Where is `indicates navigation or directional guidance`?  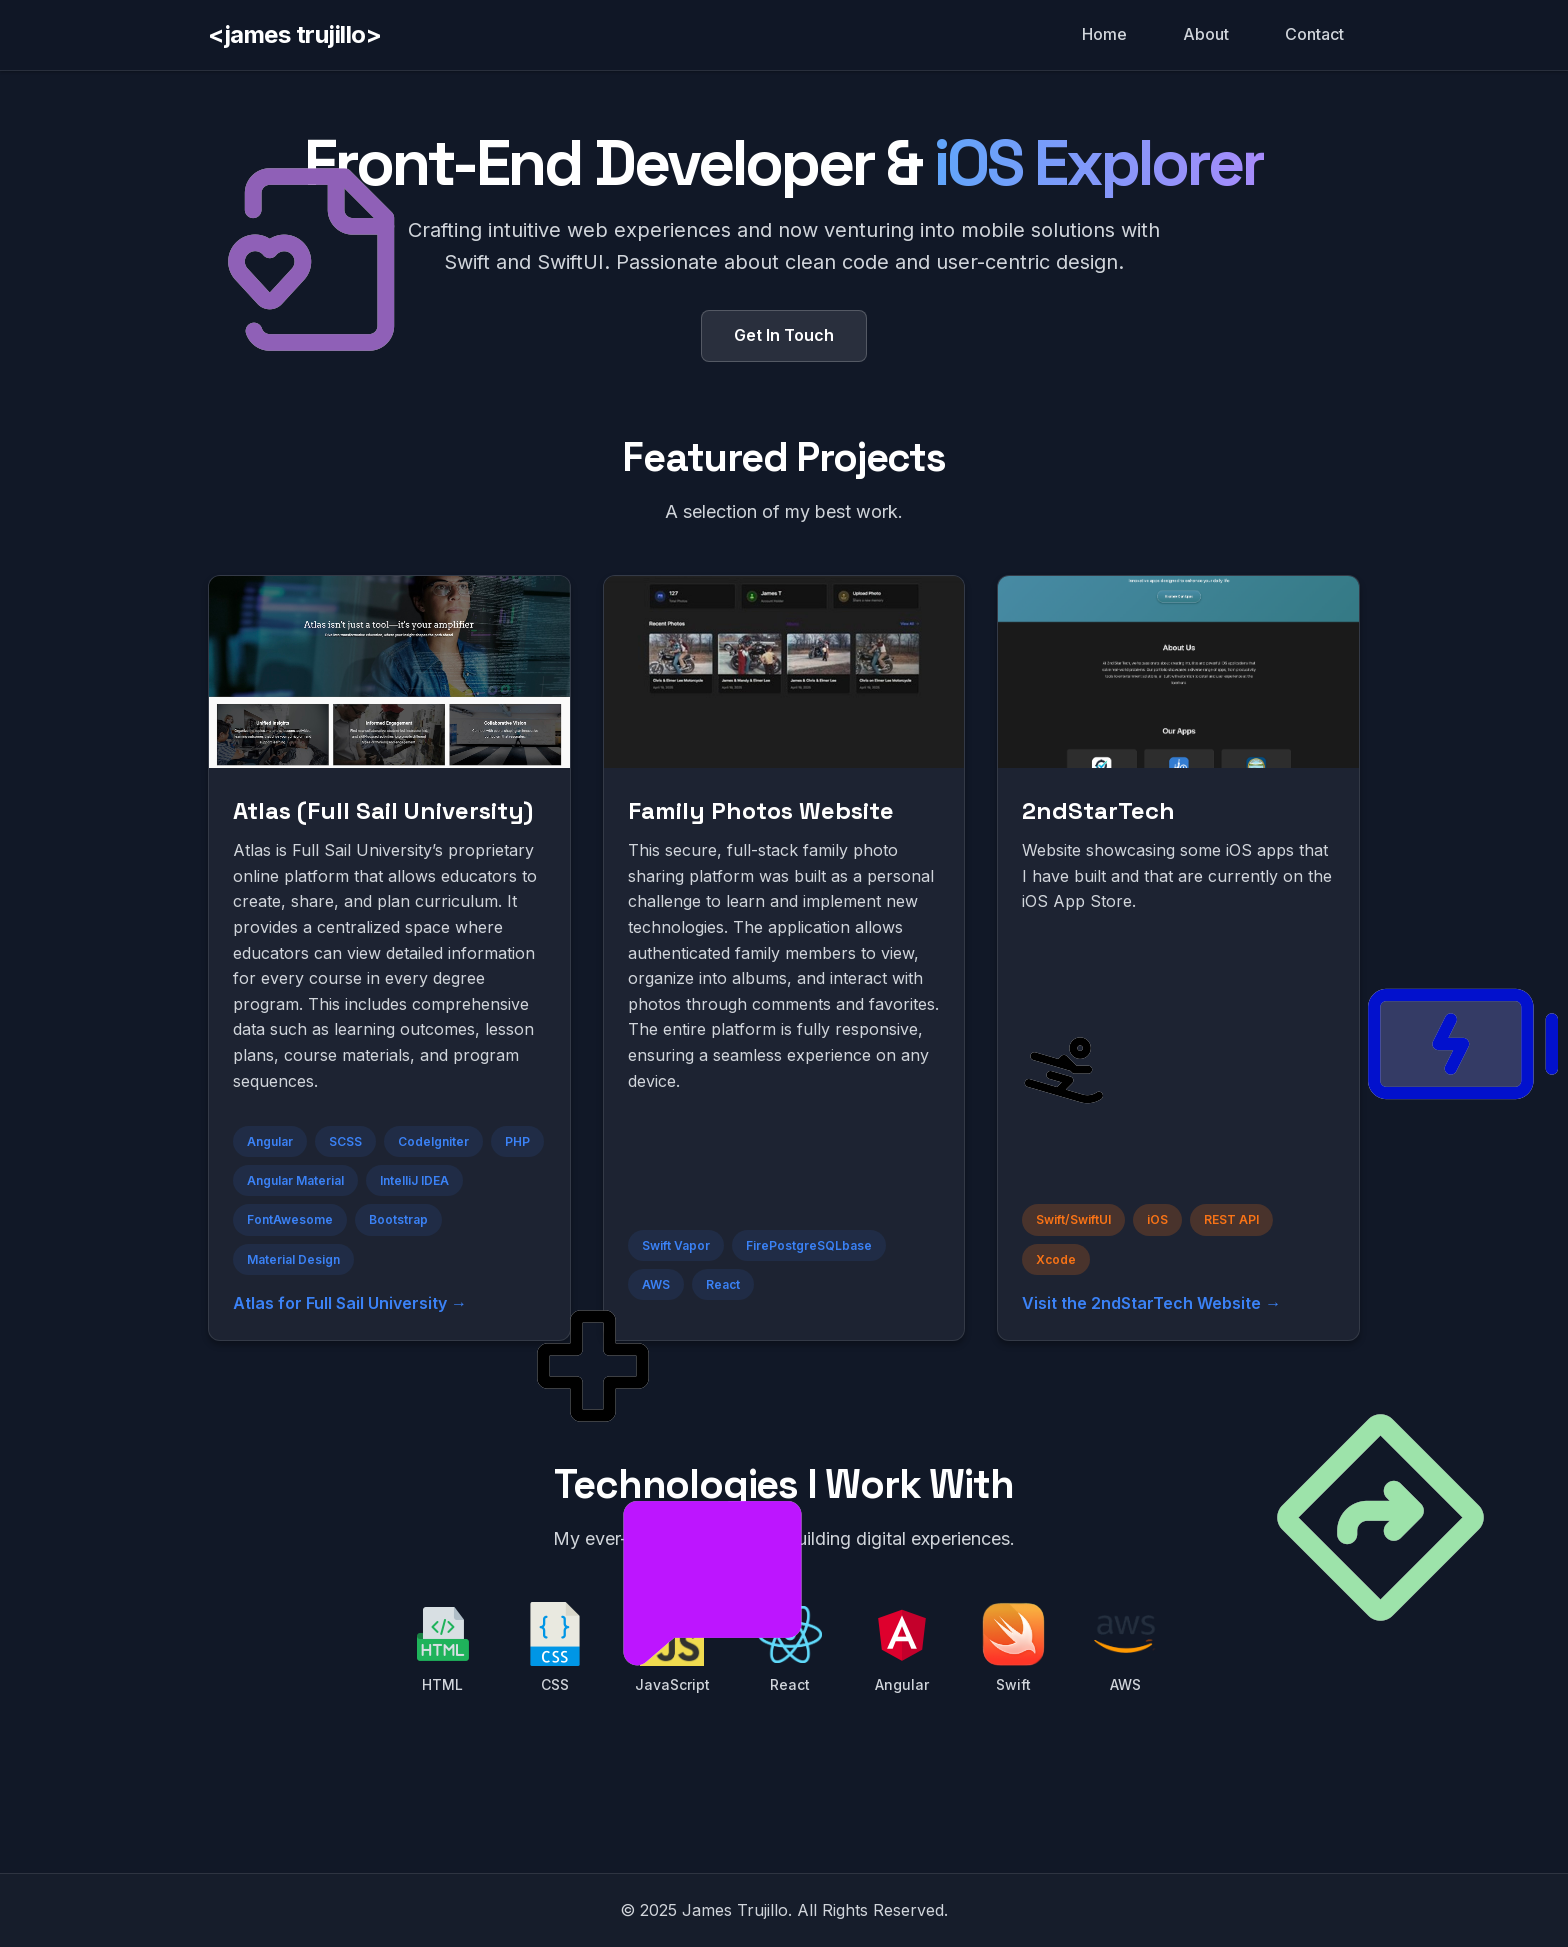 indicates navigation or directional guidance is located at coordinates (1380, 1517).